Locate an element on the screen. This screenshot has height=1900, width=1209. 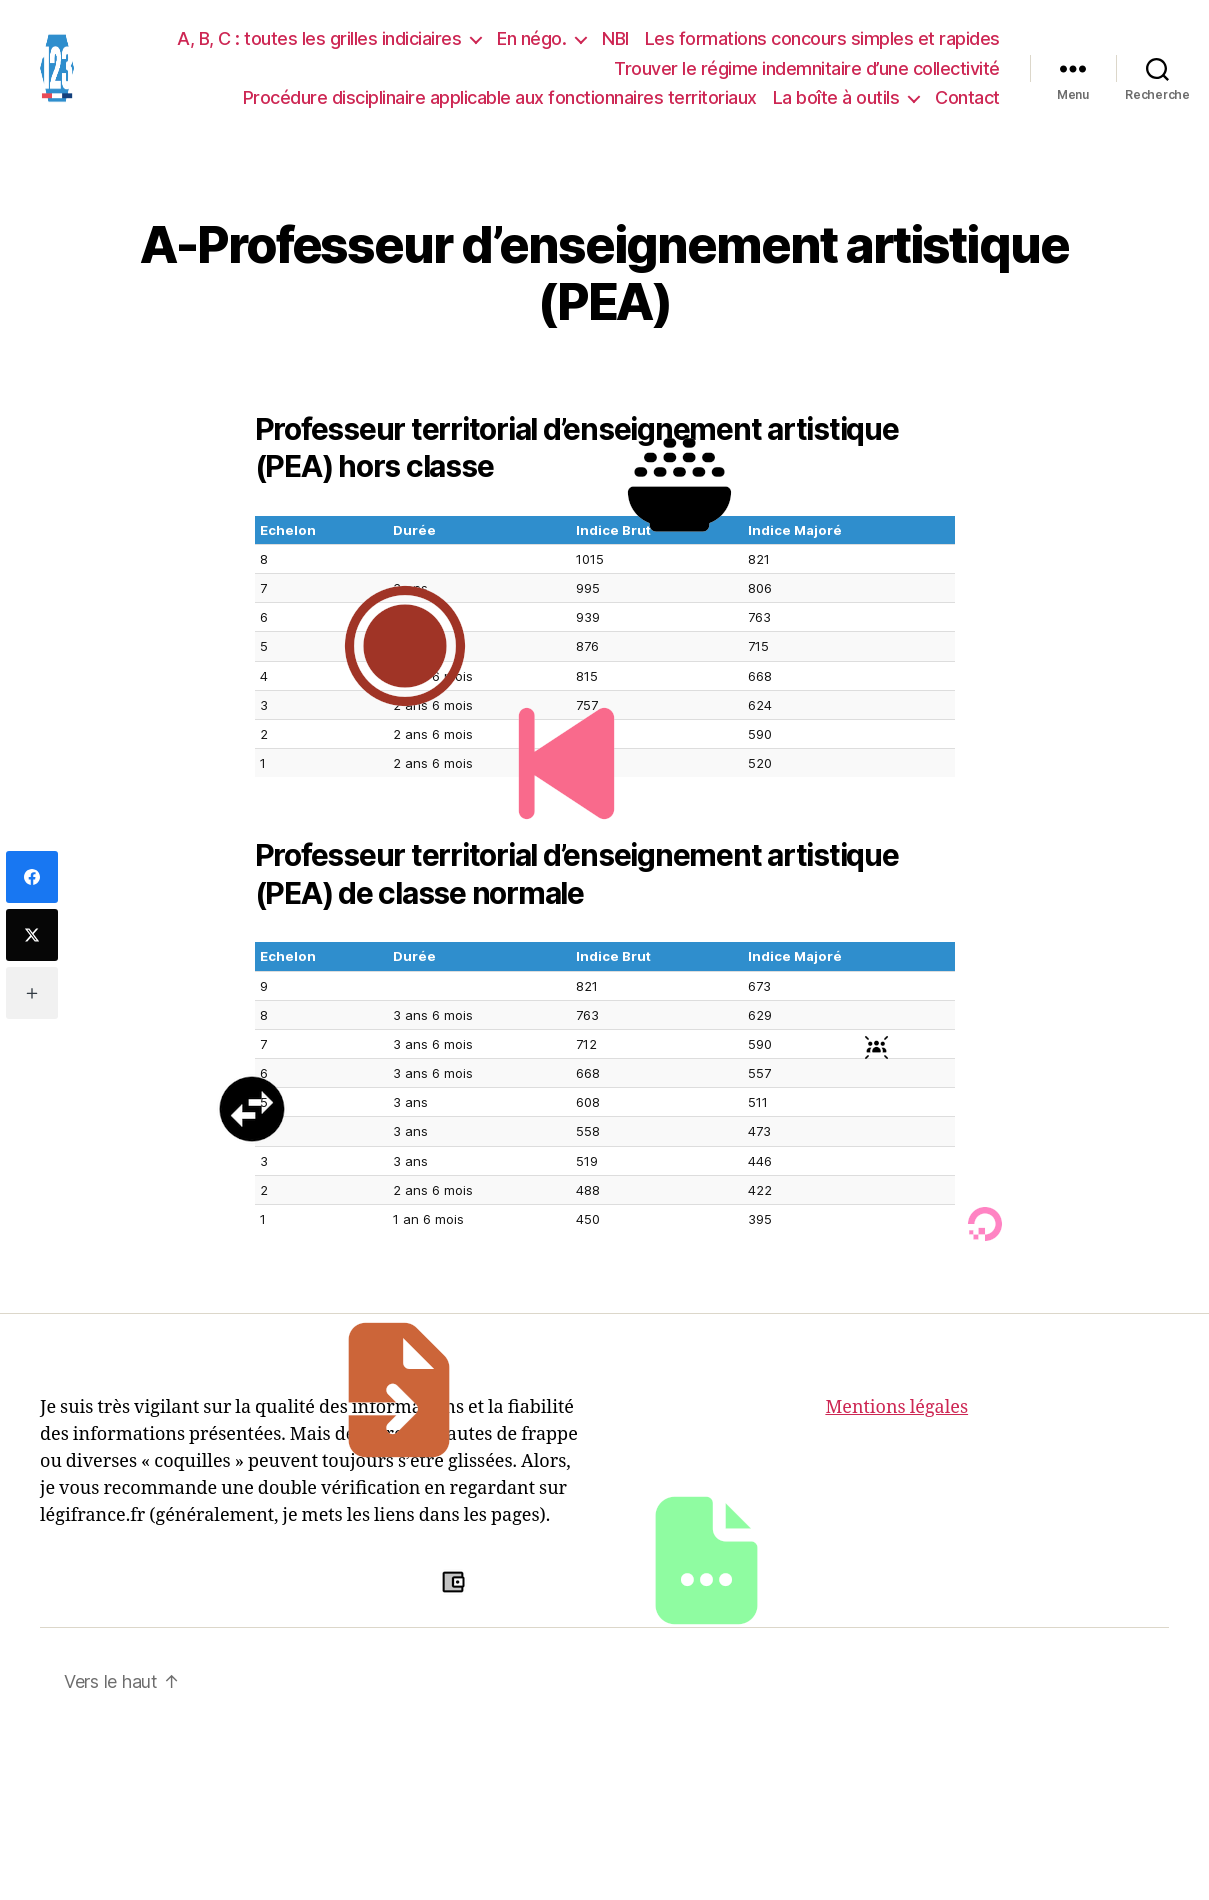
view rice or grain-based meal options is located at coordinates (679, 486).